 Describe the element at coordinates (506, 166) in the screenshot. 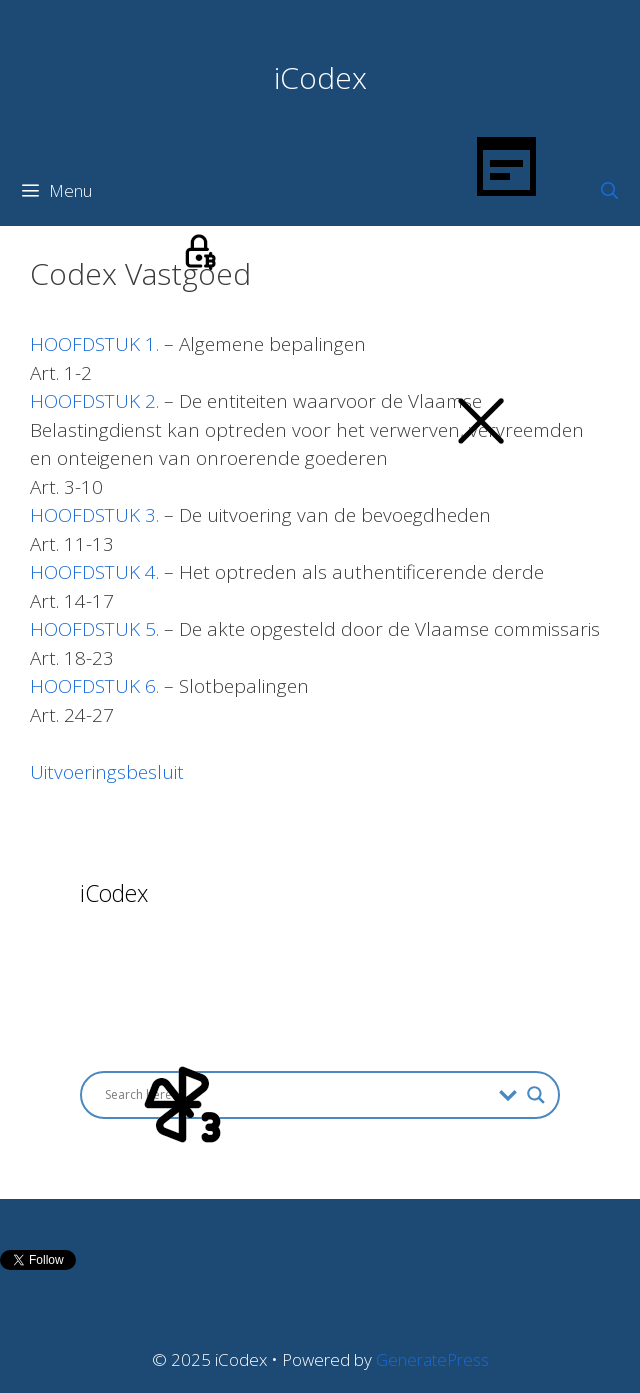

I see `open rich text editor` at that location.